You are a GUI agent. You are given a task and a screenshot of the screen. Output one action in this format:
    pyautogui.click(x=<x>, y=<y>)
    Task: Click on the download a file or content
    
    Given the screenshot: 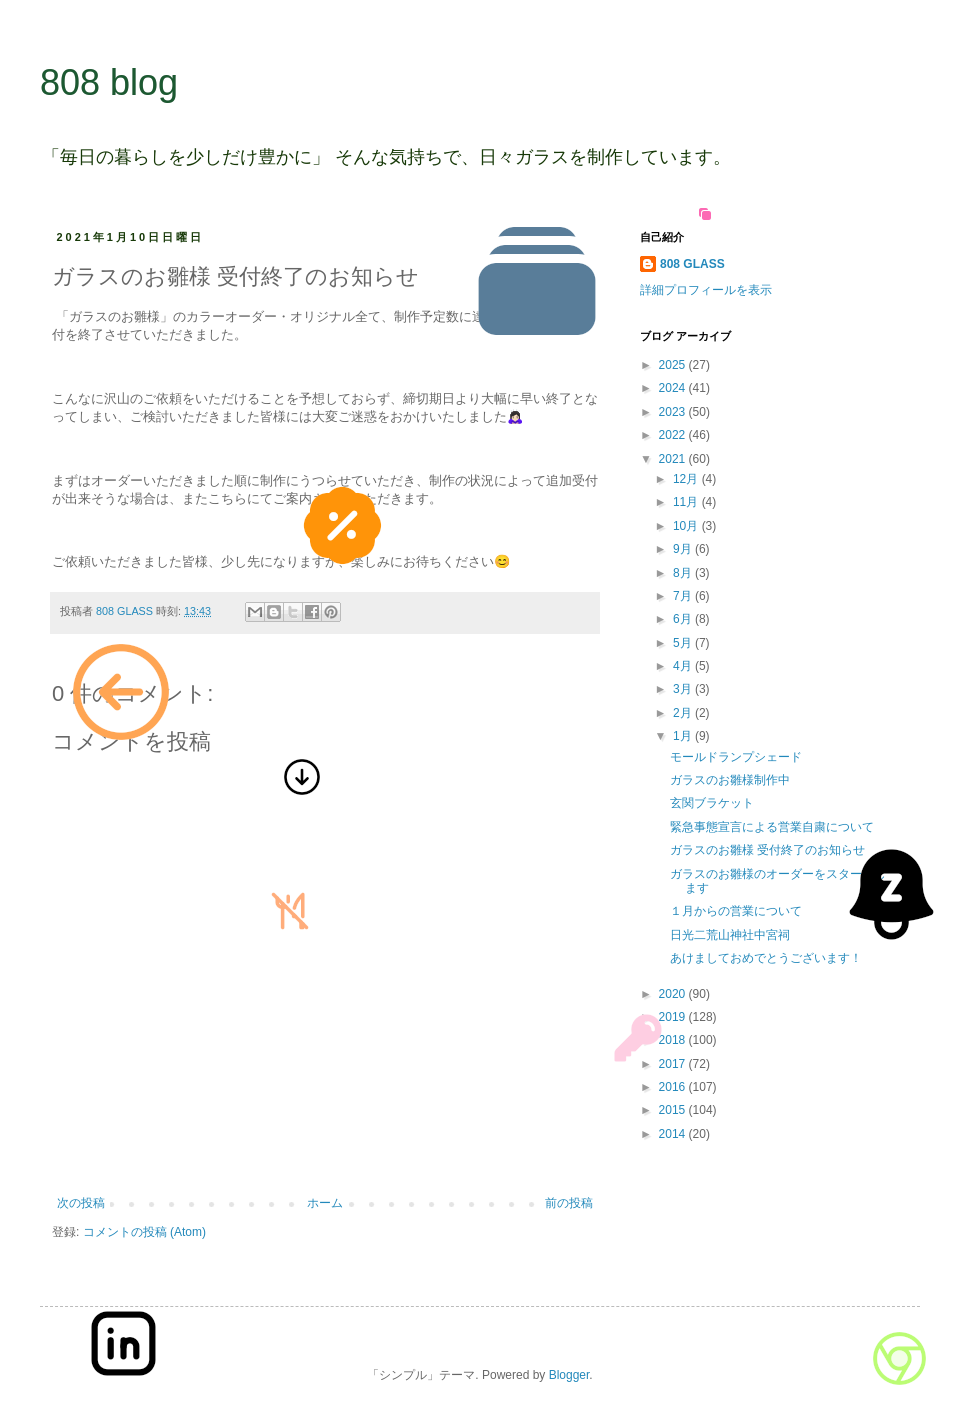 What is the action you would take?
    pyautogui.click(x=302, y=777)
    